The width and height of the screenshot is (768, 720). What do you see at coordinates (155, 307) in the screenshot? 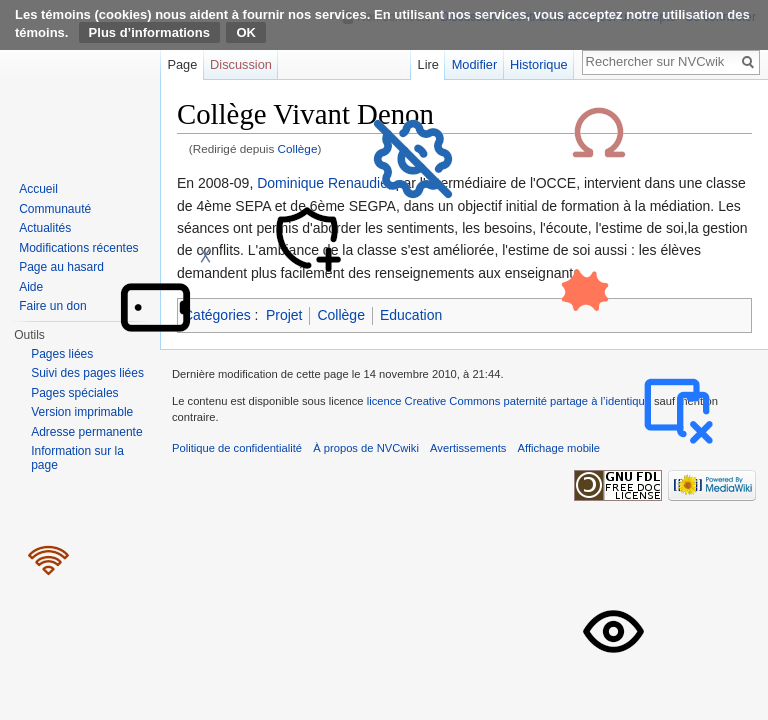
I see `rotate device to landscape mode` at bounding box center [155, 307].